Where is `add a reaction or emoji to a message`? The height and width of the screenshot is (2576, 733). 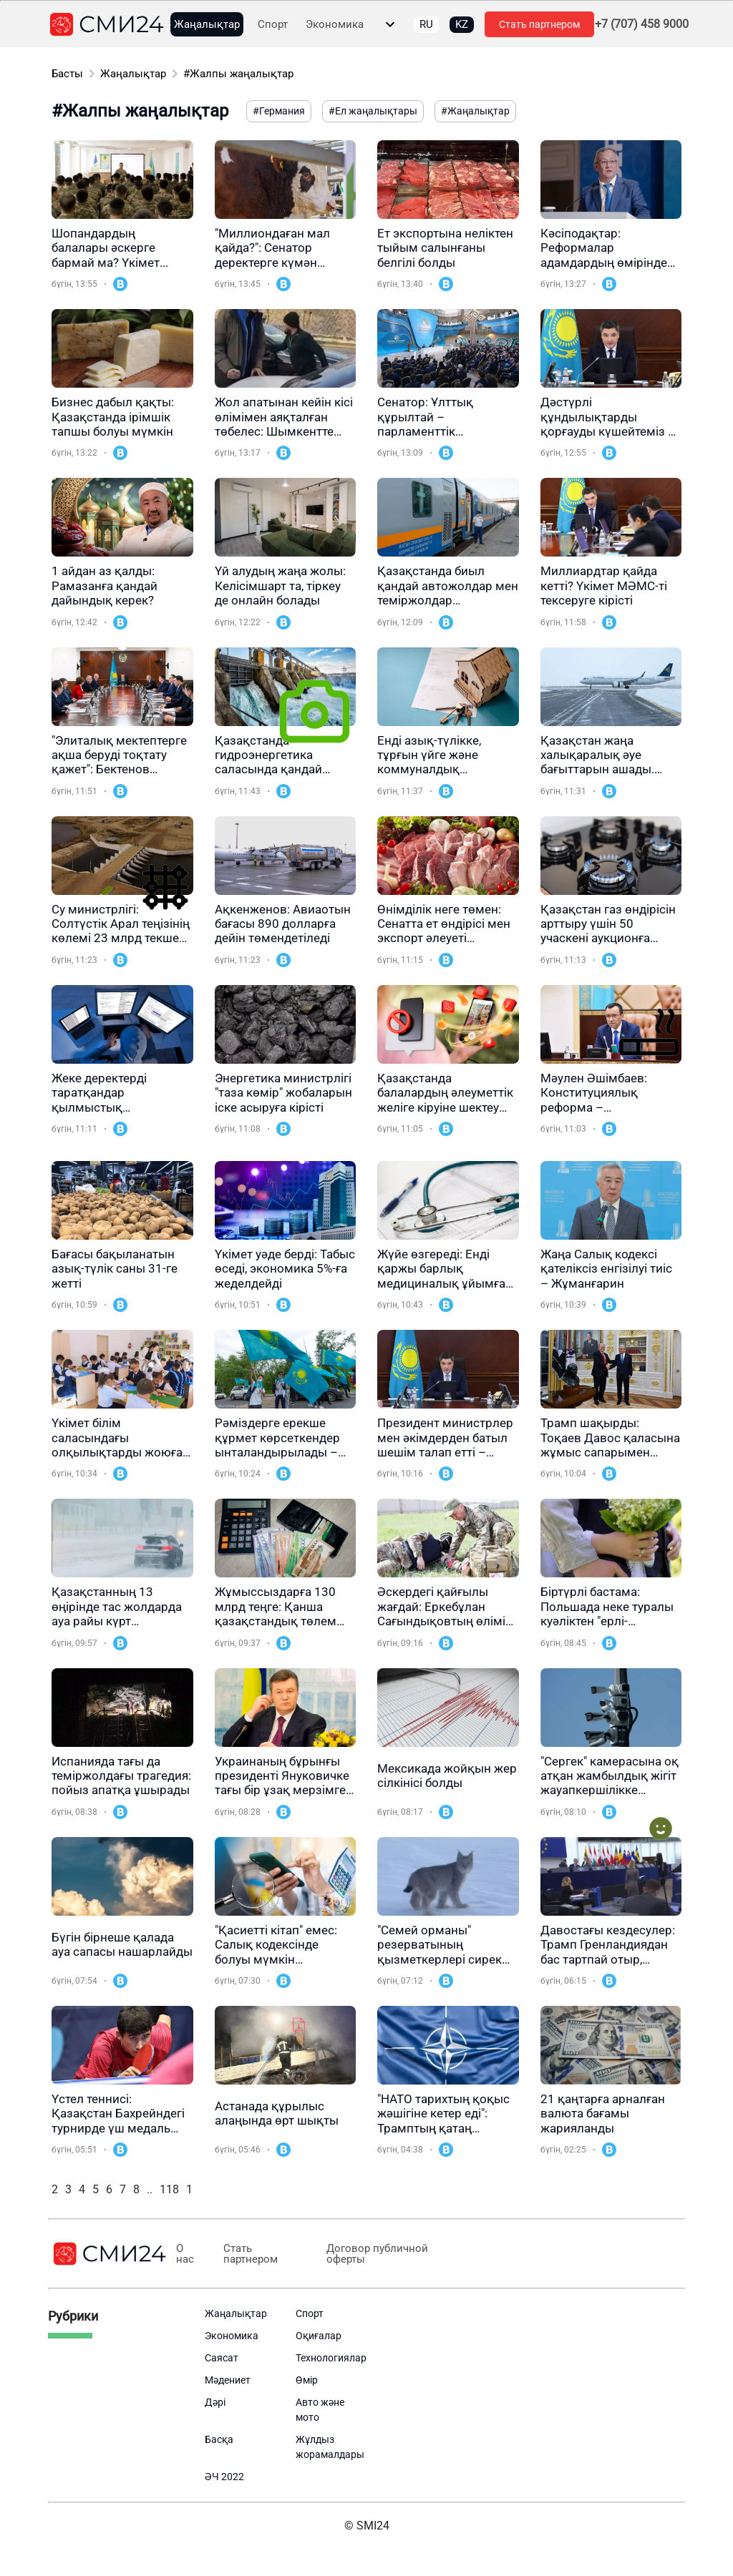 add a reaction or emoji to a message is located at coordinates (661, 1828).